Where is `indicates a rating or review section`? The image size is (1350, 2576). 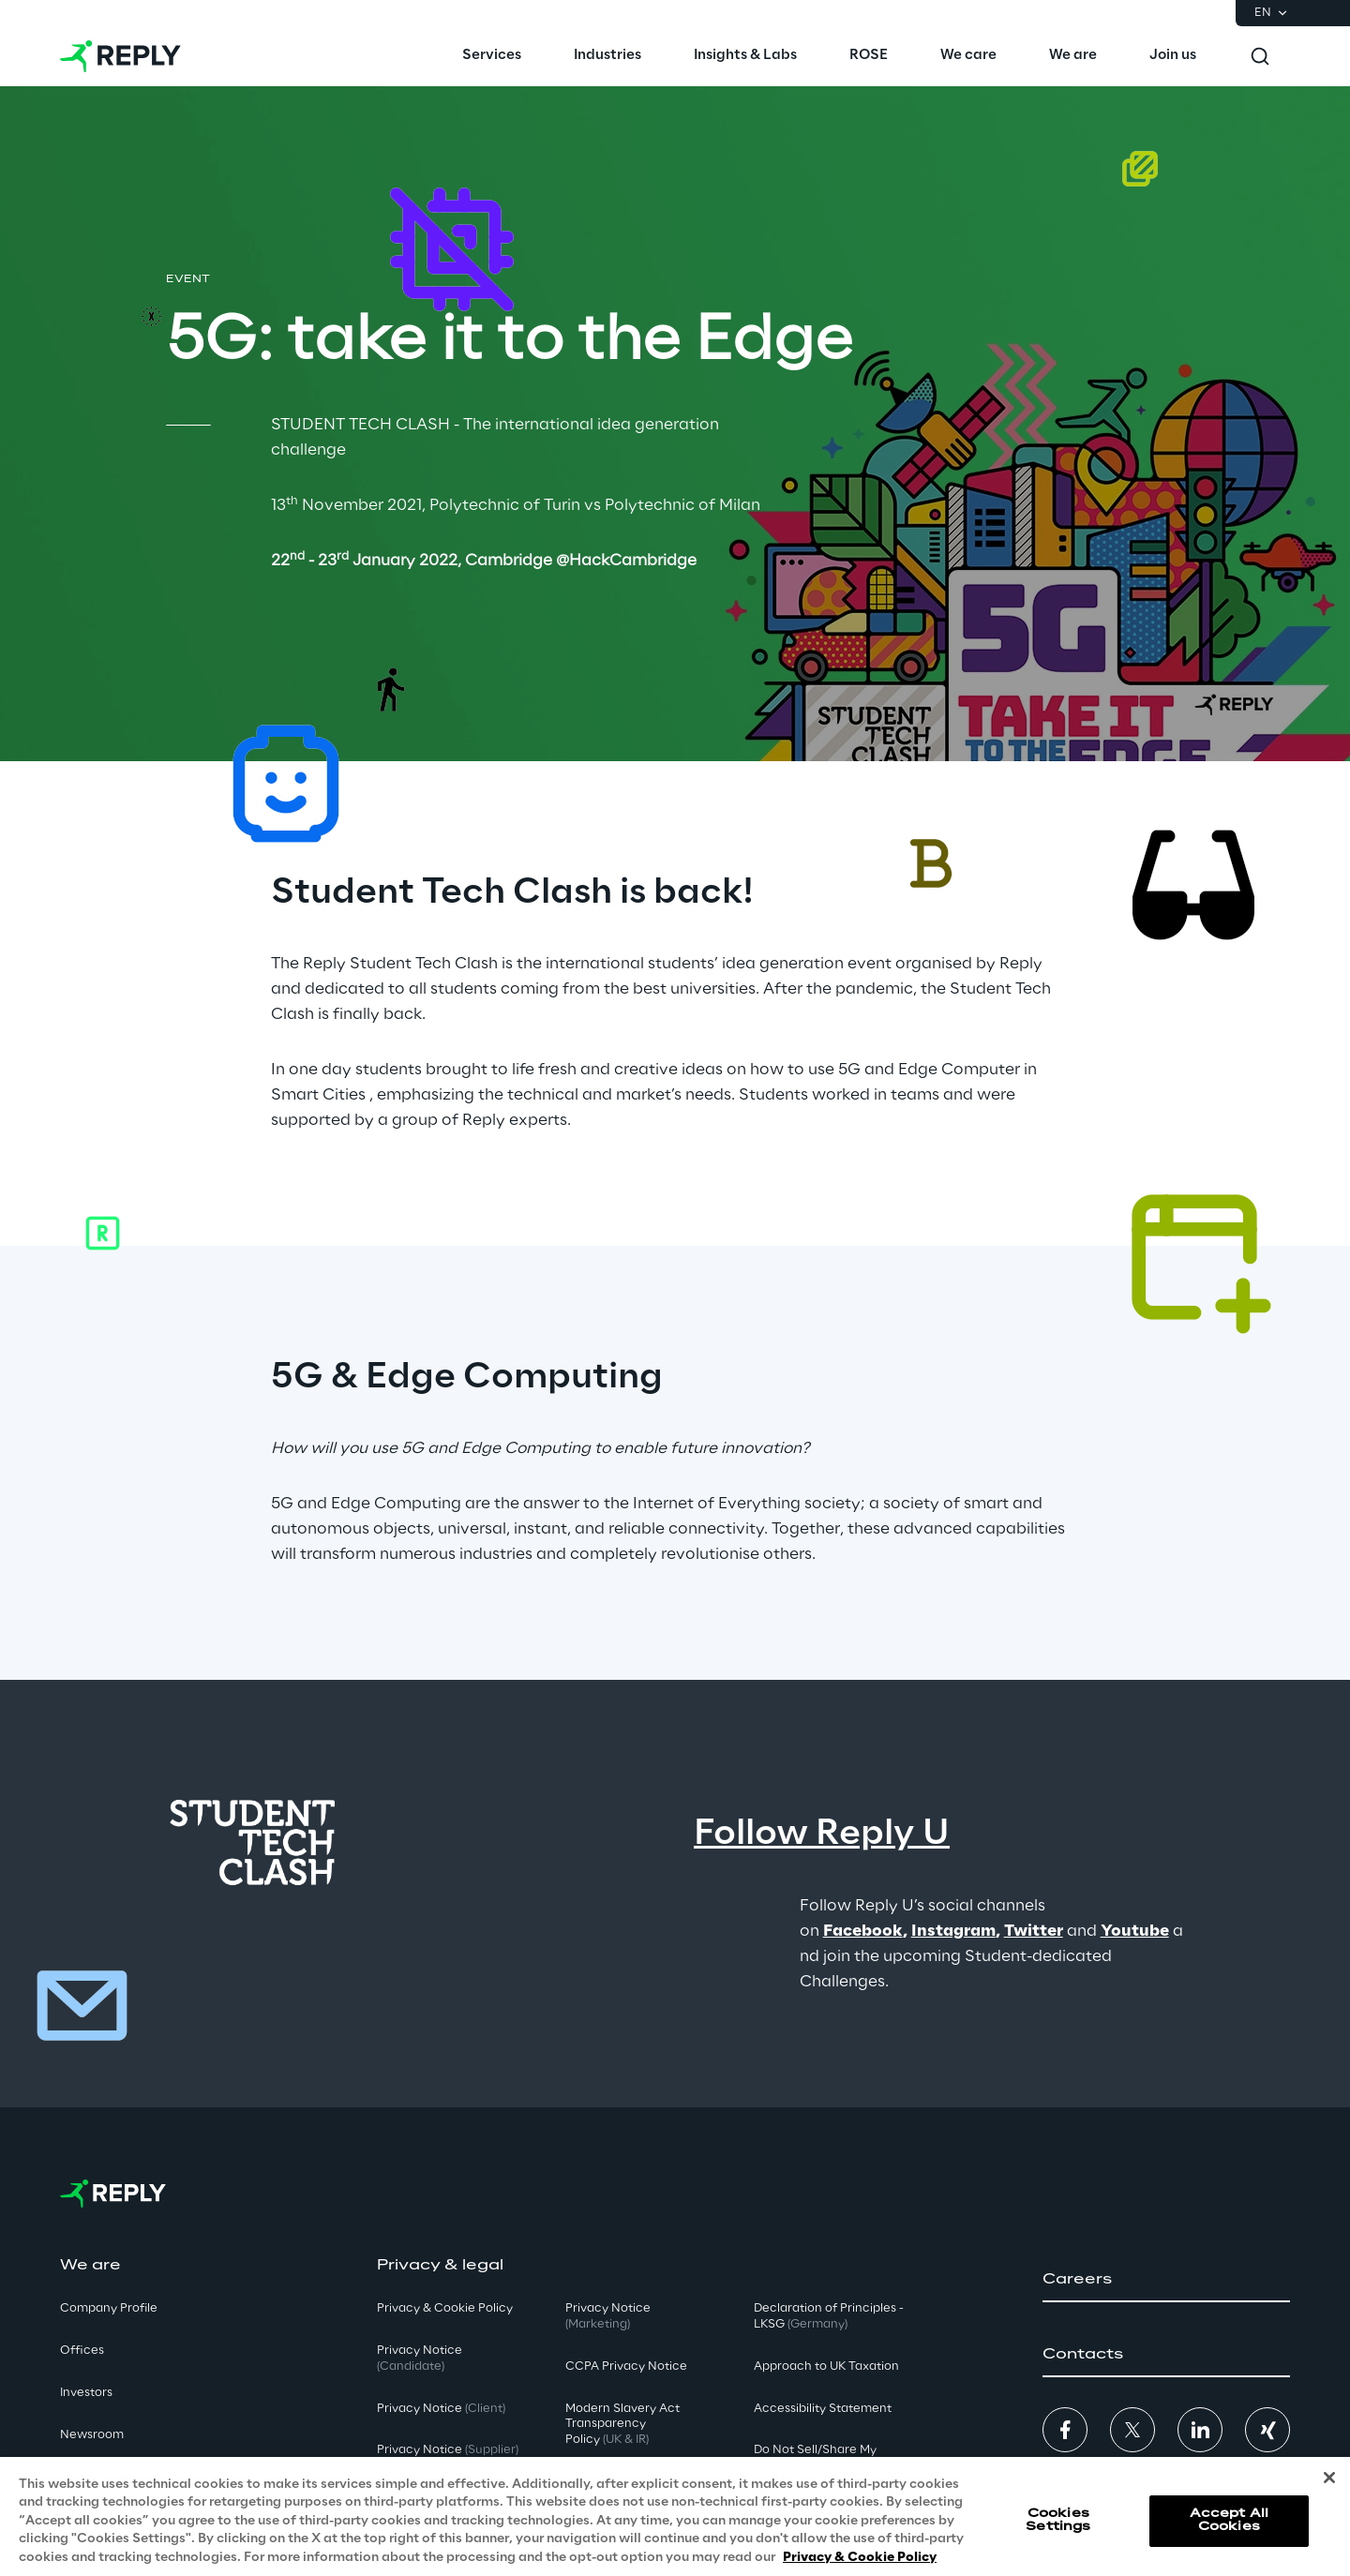 indicates a rating or review section is located at coordinates (102, 1233).